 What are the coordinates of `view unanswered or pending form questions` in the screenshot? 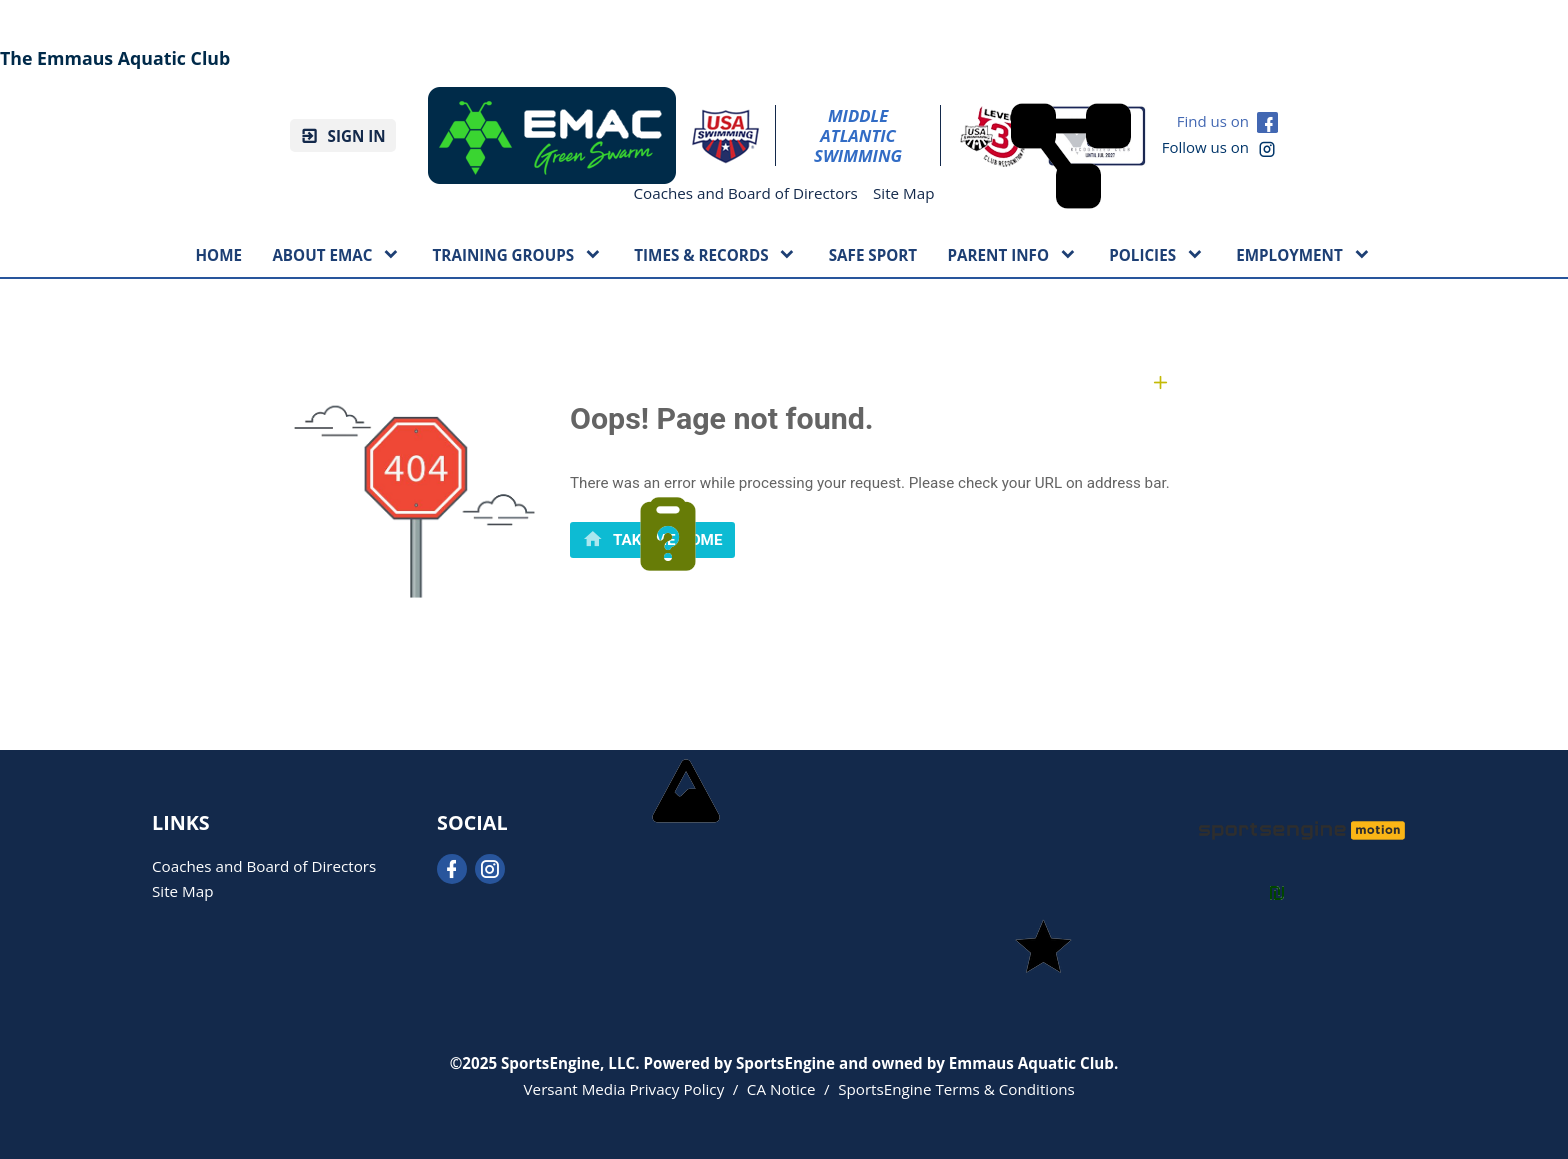 It's located at (668, 534).